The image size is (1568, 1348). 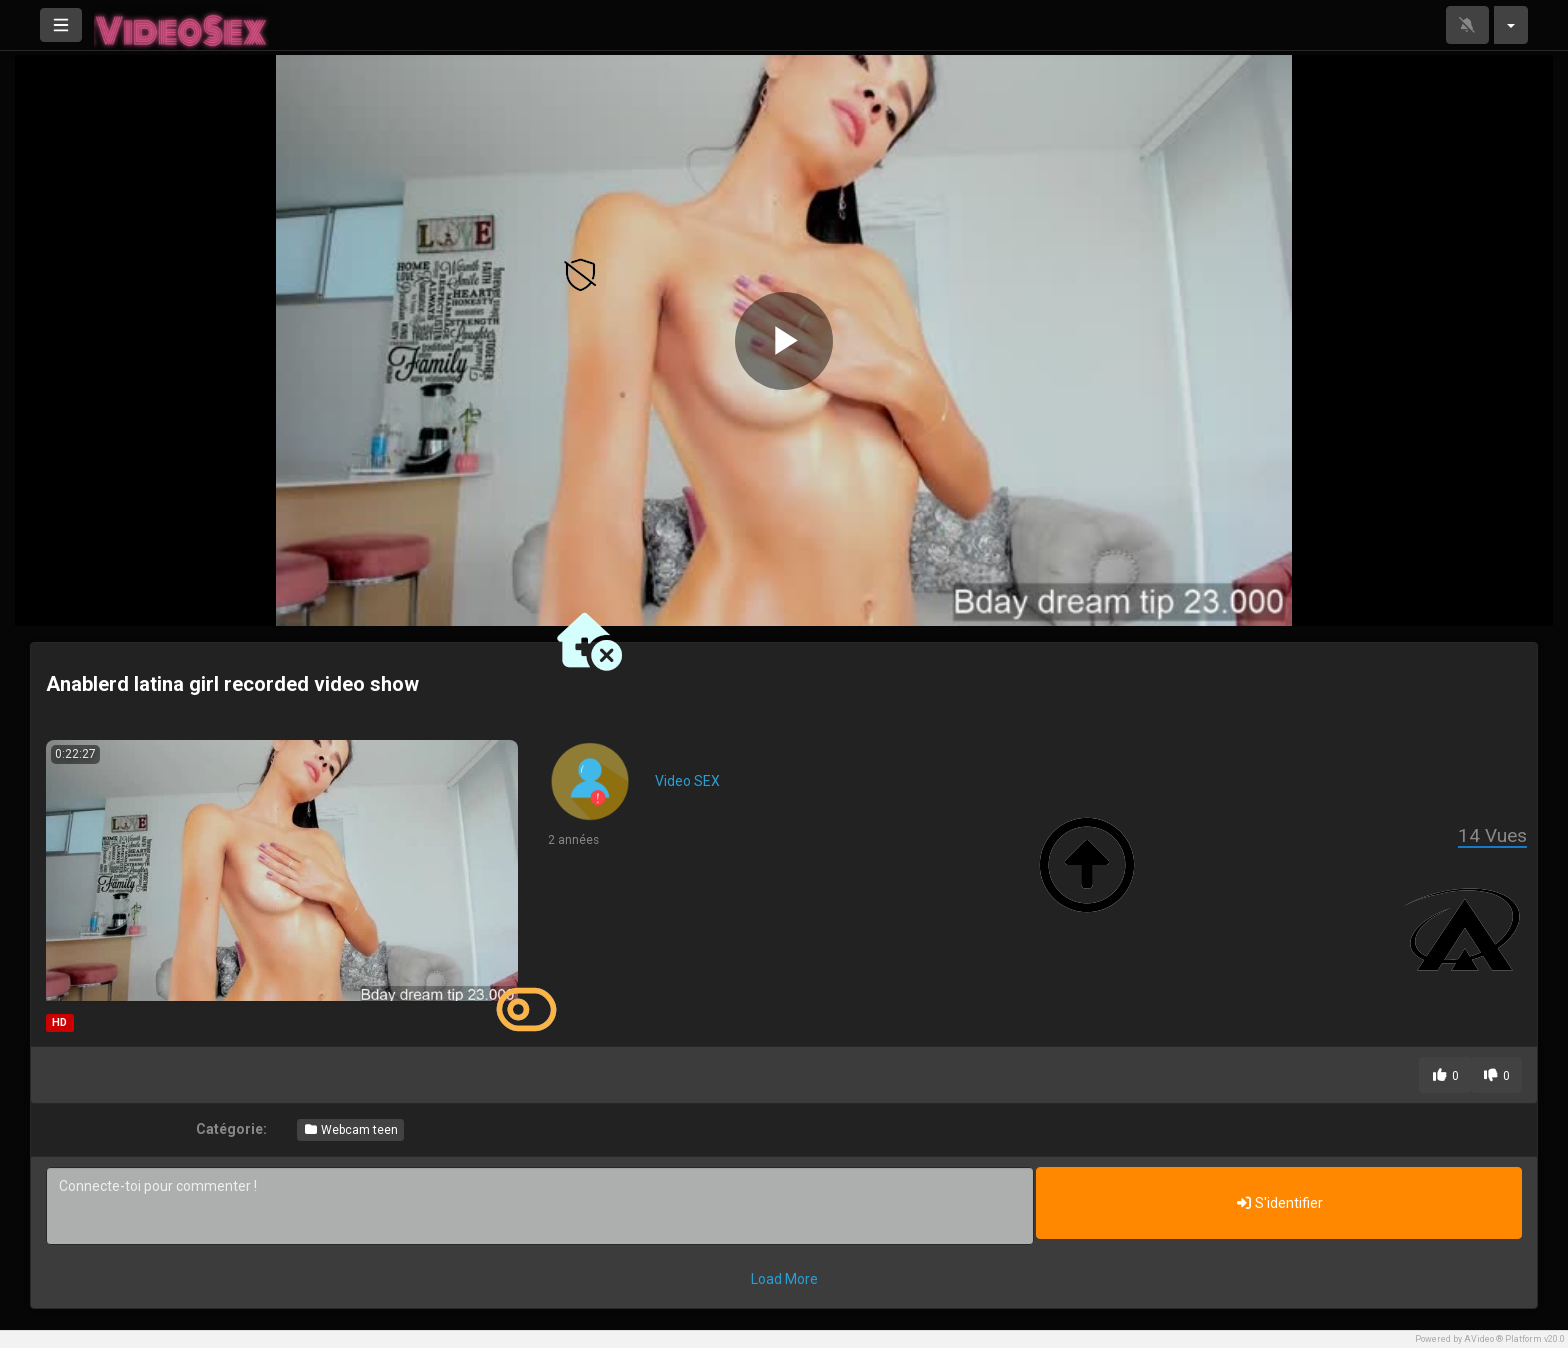 What do you see at coordinates (1087, 865) in the screenshot?
I see `scroll to top of page` at bounding box center [1087, 865].